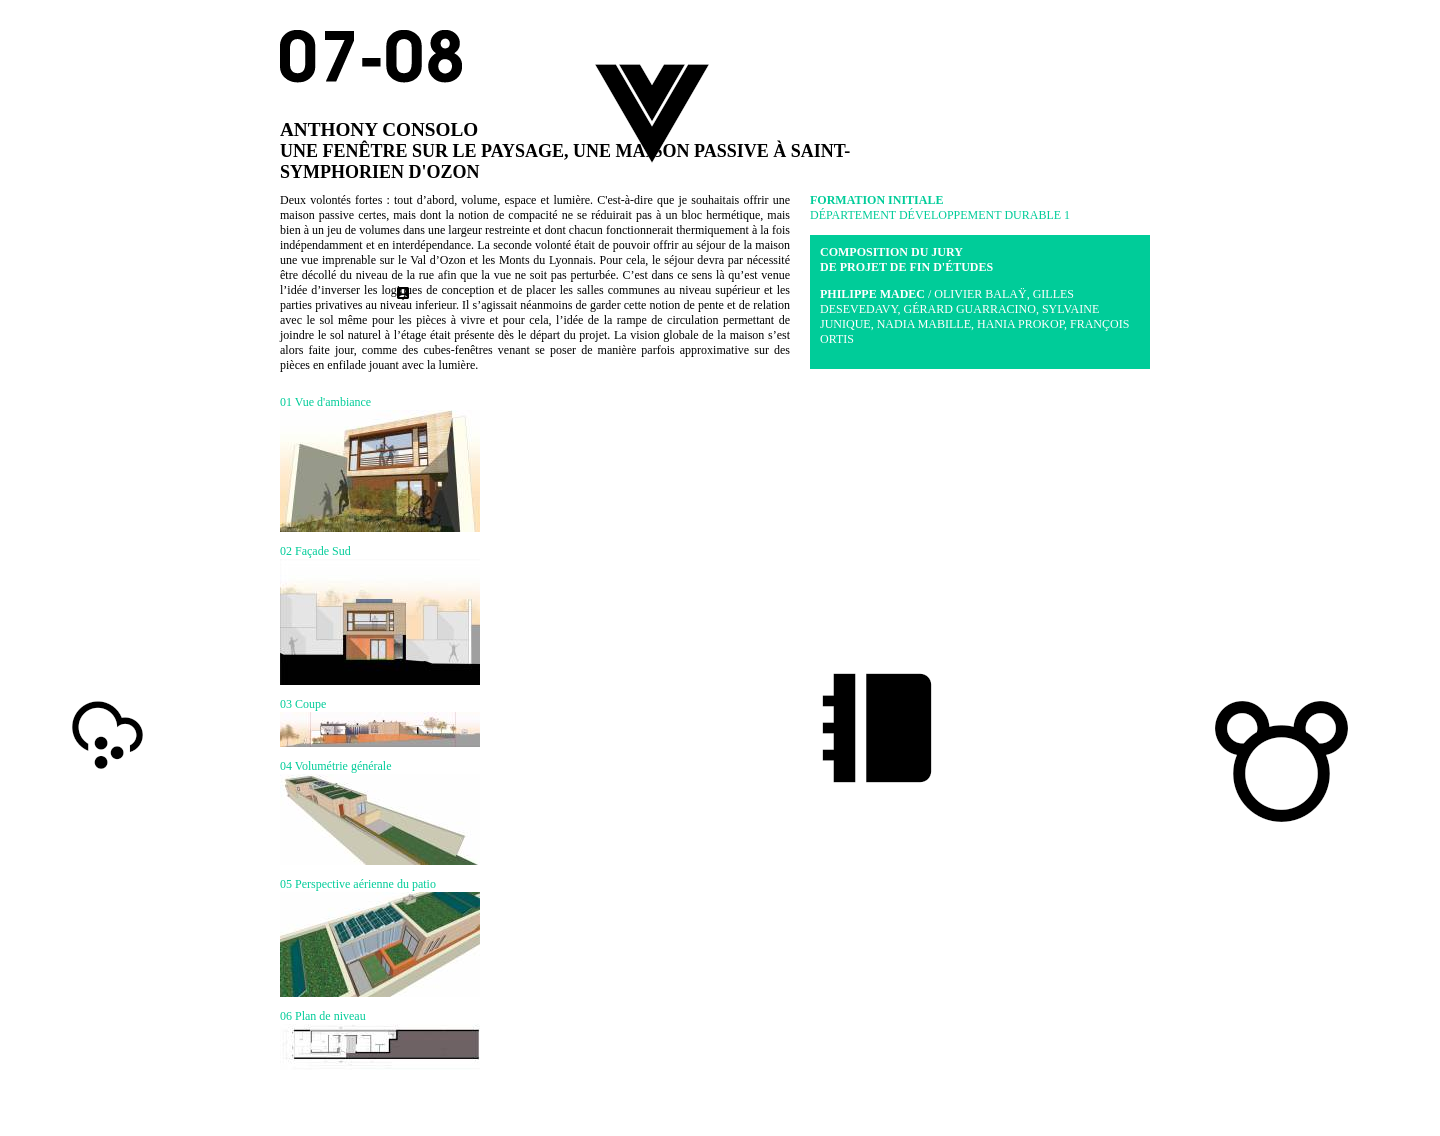 The width and height of the screenshot is (1440, 1136). Describe the element at coordinates (877, 728) in the screenshot. I see `view booklet or documentation` at that location.